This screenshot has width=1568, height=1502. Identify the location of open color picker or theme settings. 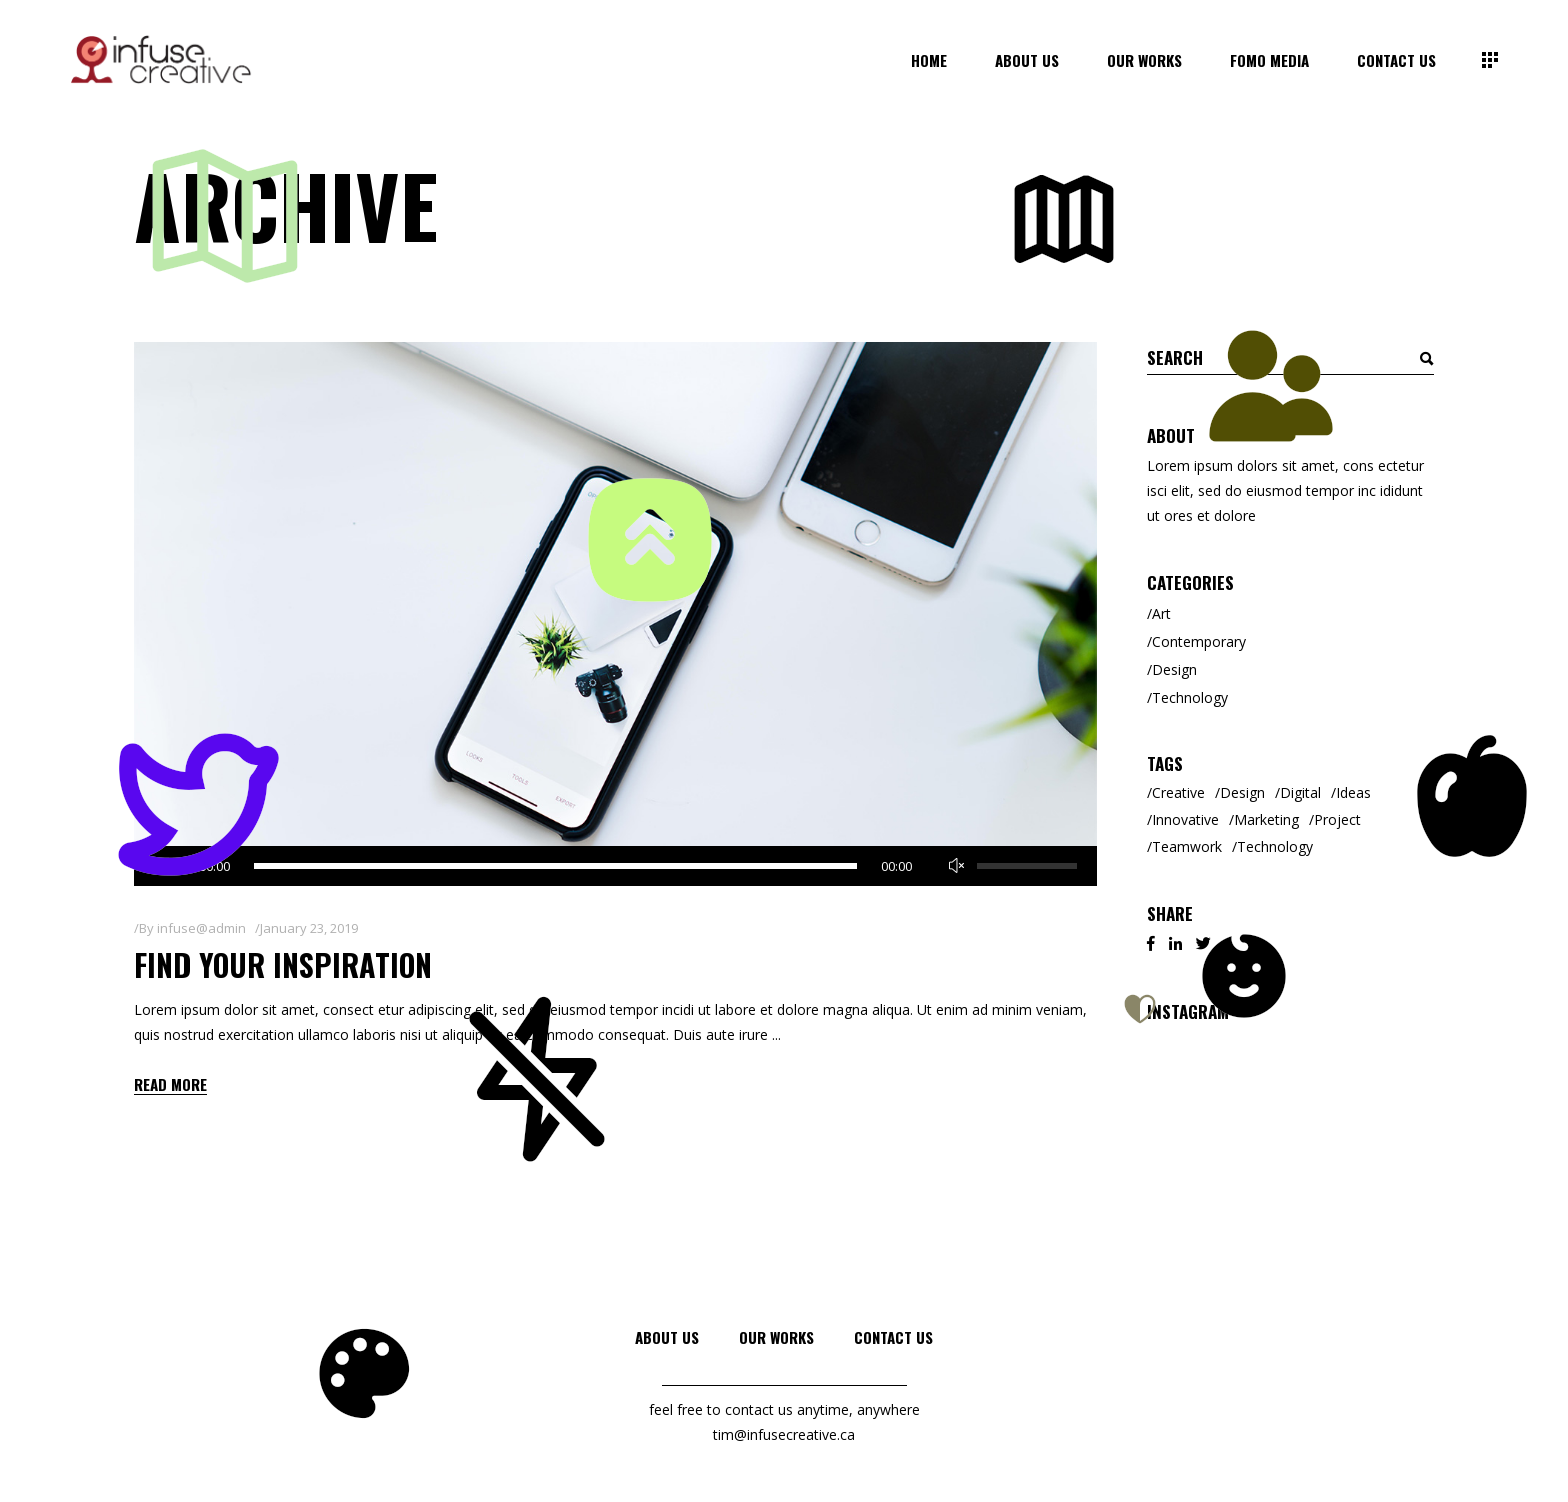
(364, 1373).